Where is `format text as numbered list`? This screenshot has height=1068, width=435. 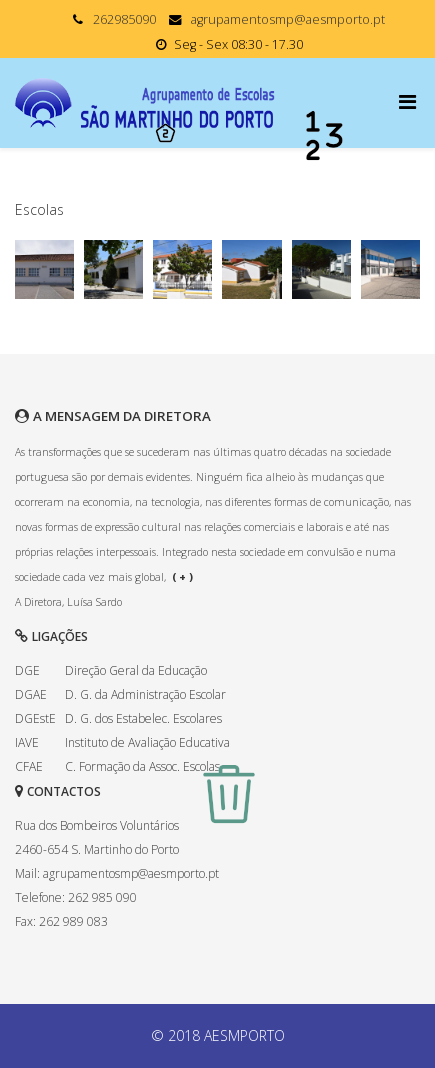 format text as numbered list is located at coordinates (323, 135).